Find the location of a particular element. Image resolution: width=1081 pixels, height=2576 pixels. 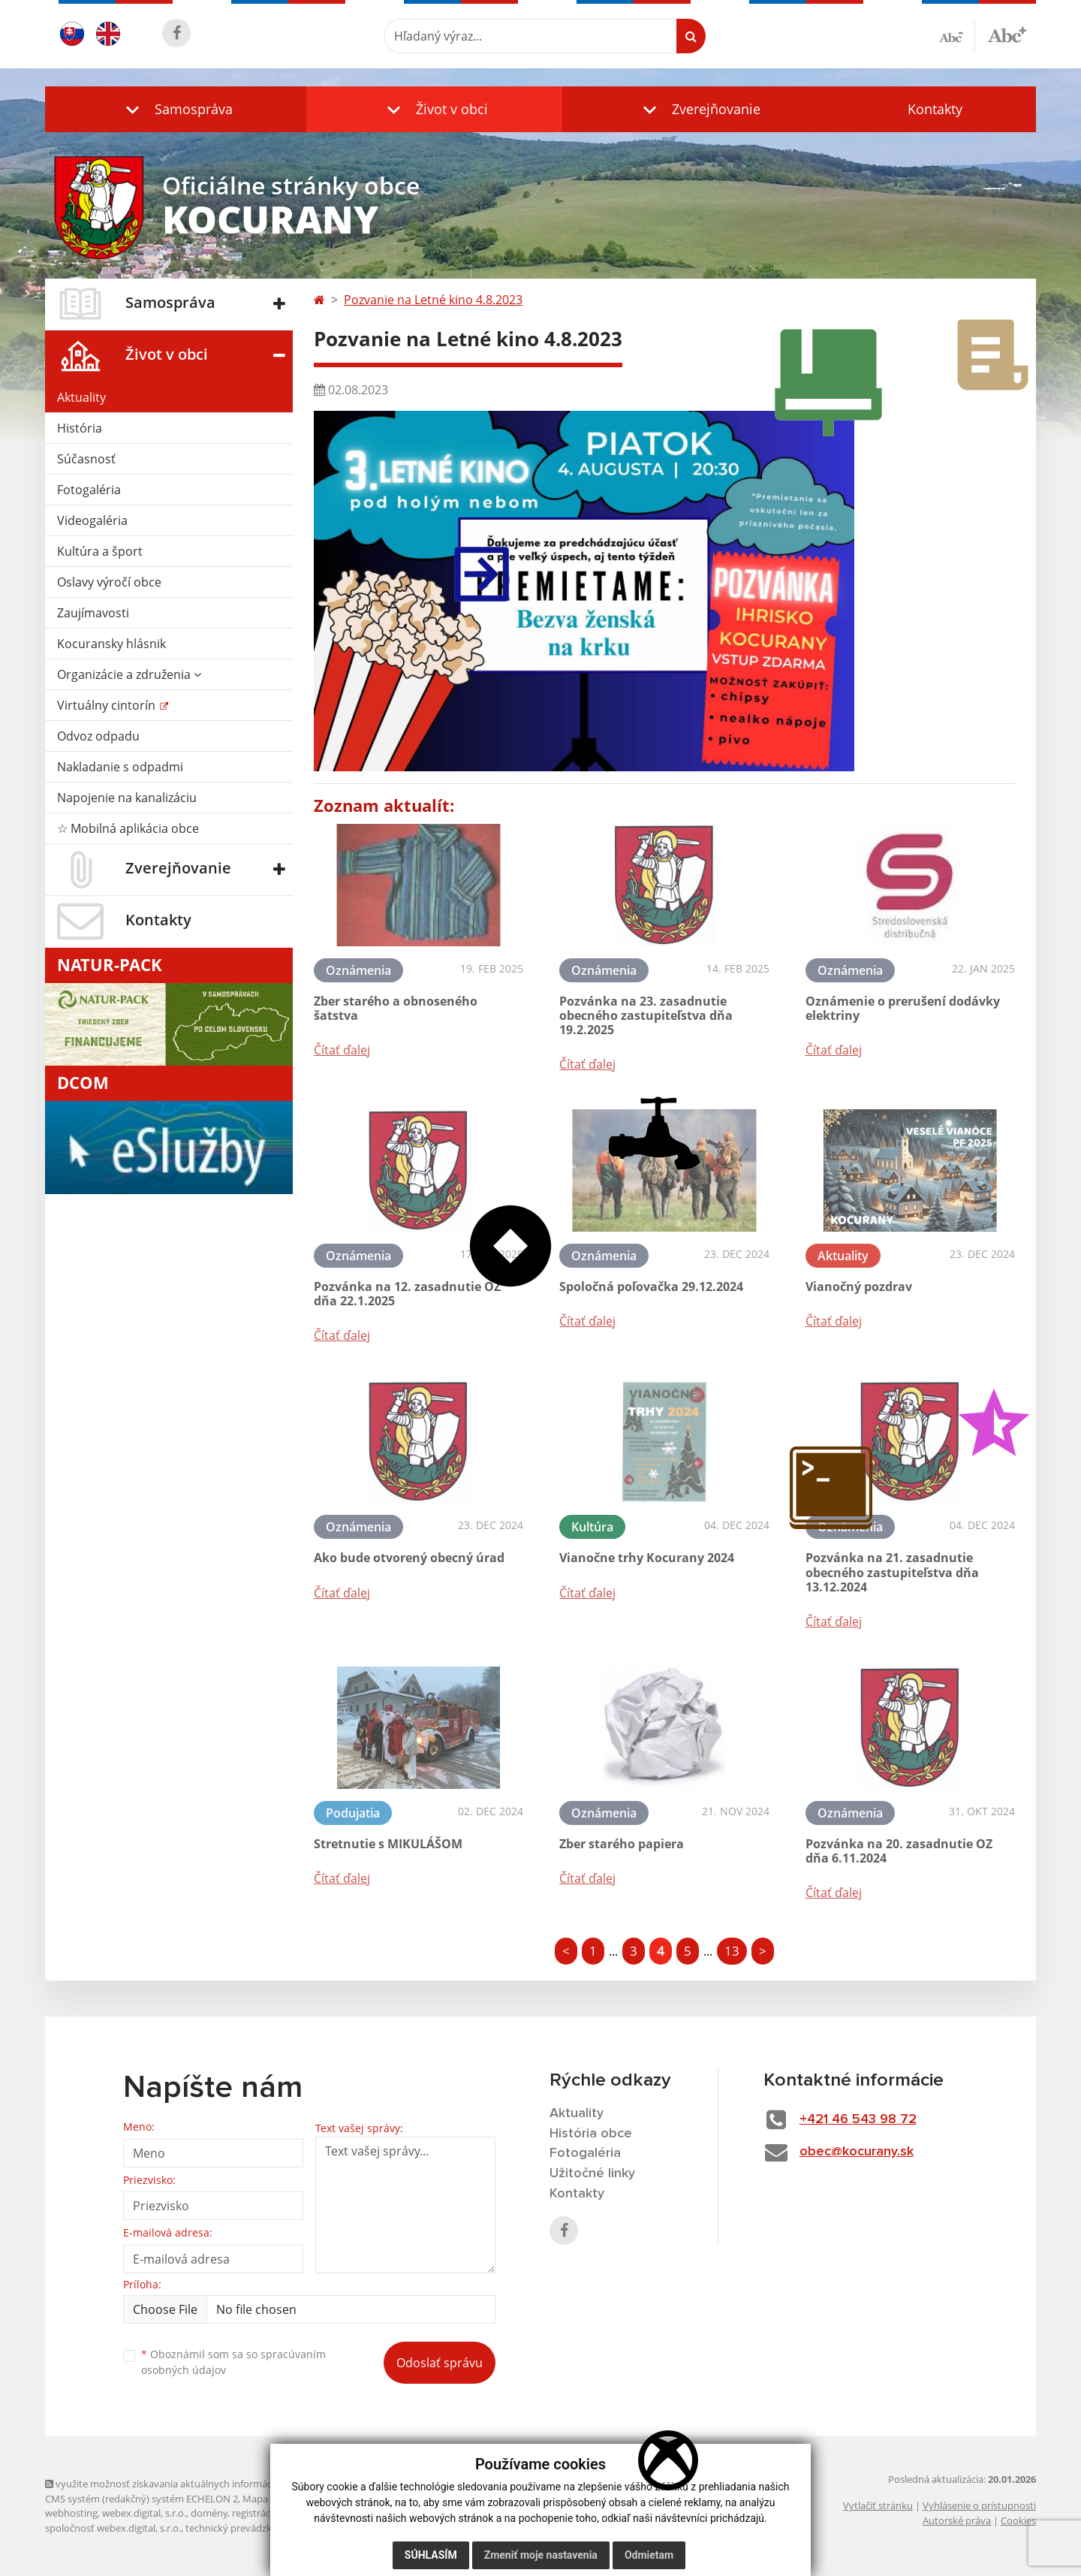

view copper coin balance or currency is located at coordinates (510, 1246).